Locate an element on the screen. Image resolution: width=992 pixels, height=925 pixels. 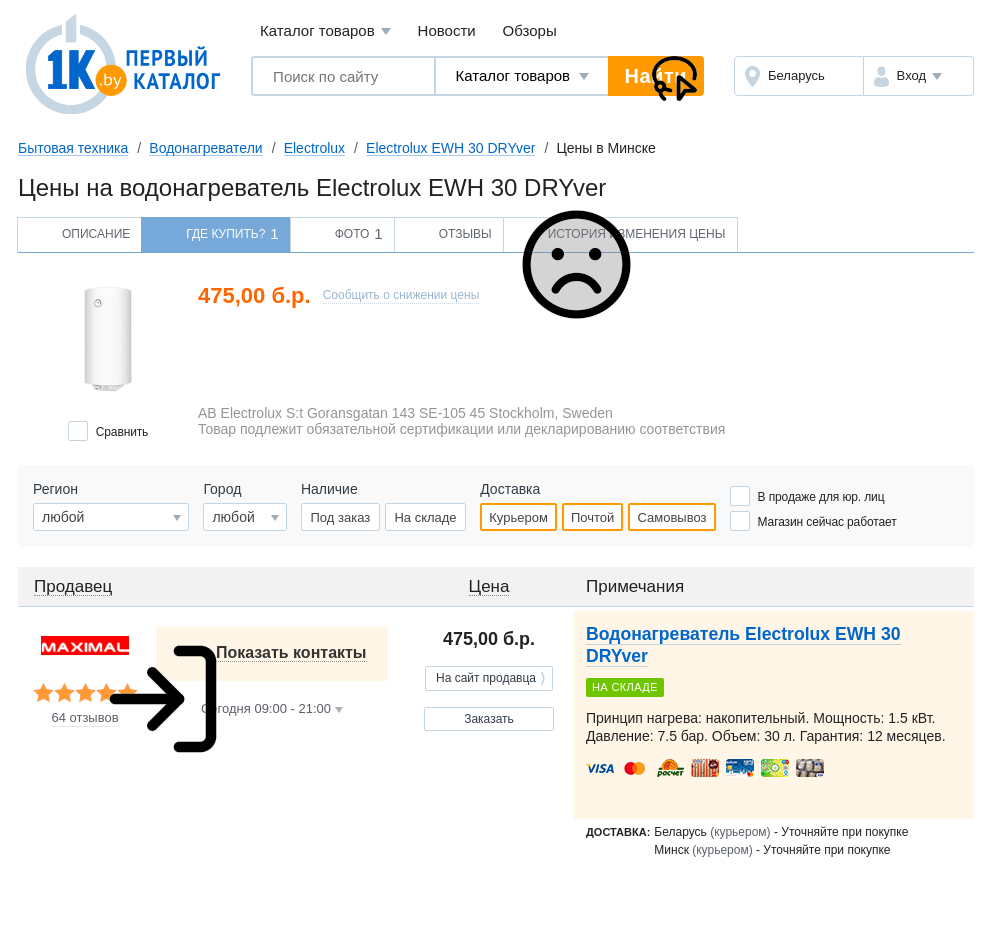
freehand selection tool is located at coordinates (674, 78).